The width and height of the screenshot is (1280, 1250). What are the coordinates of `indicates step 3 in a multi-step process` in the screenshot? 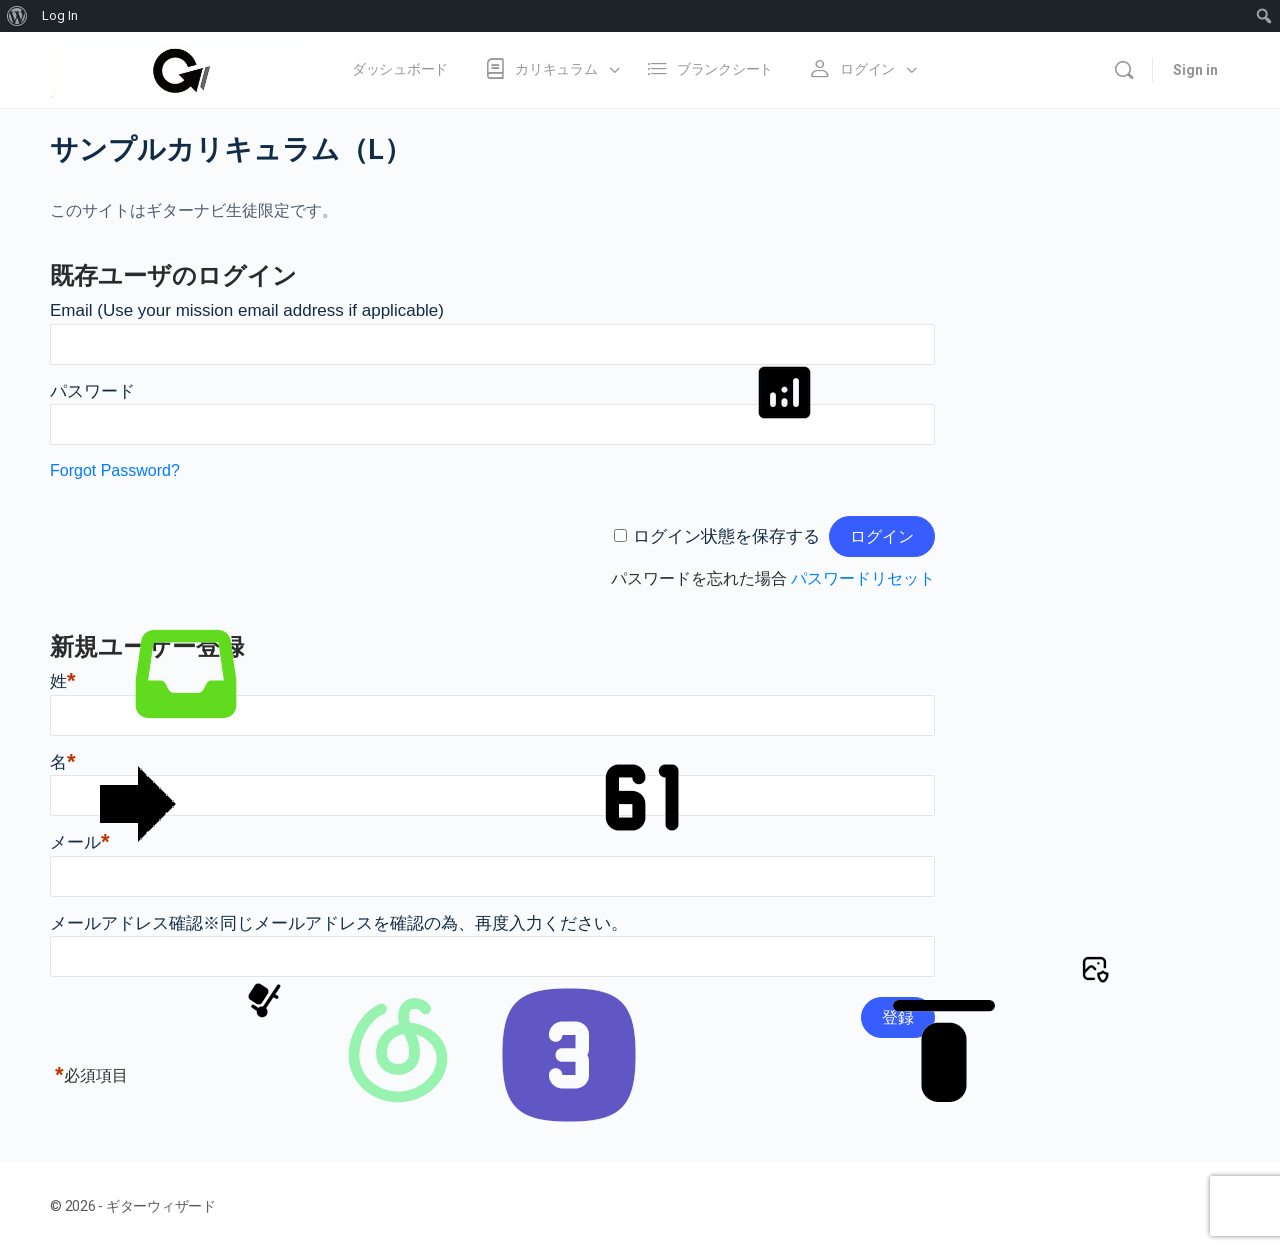 It's located at (569, 1055).